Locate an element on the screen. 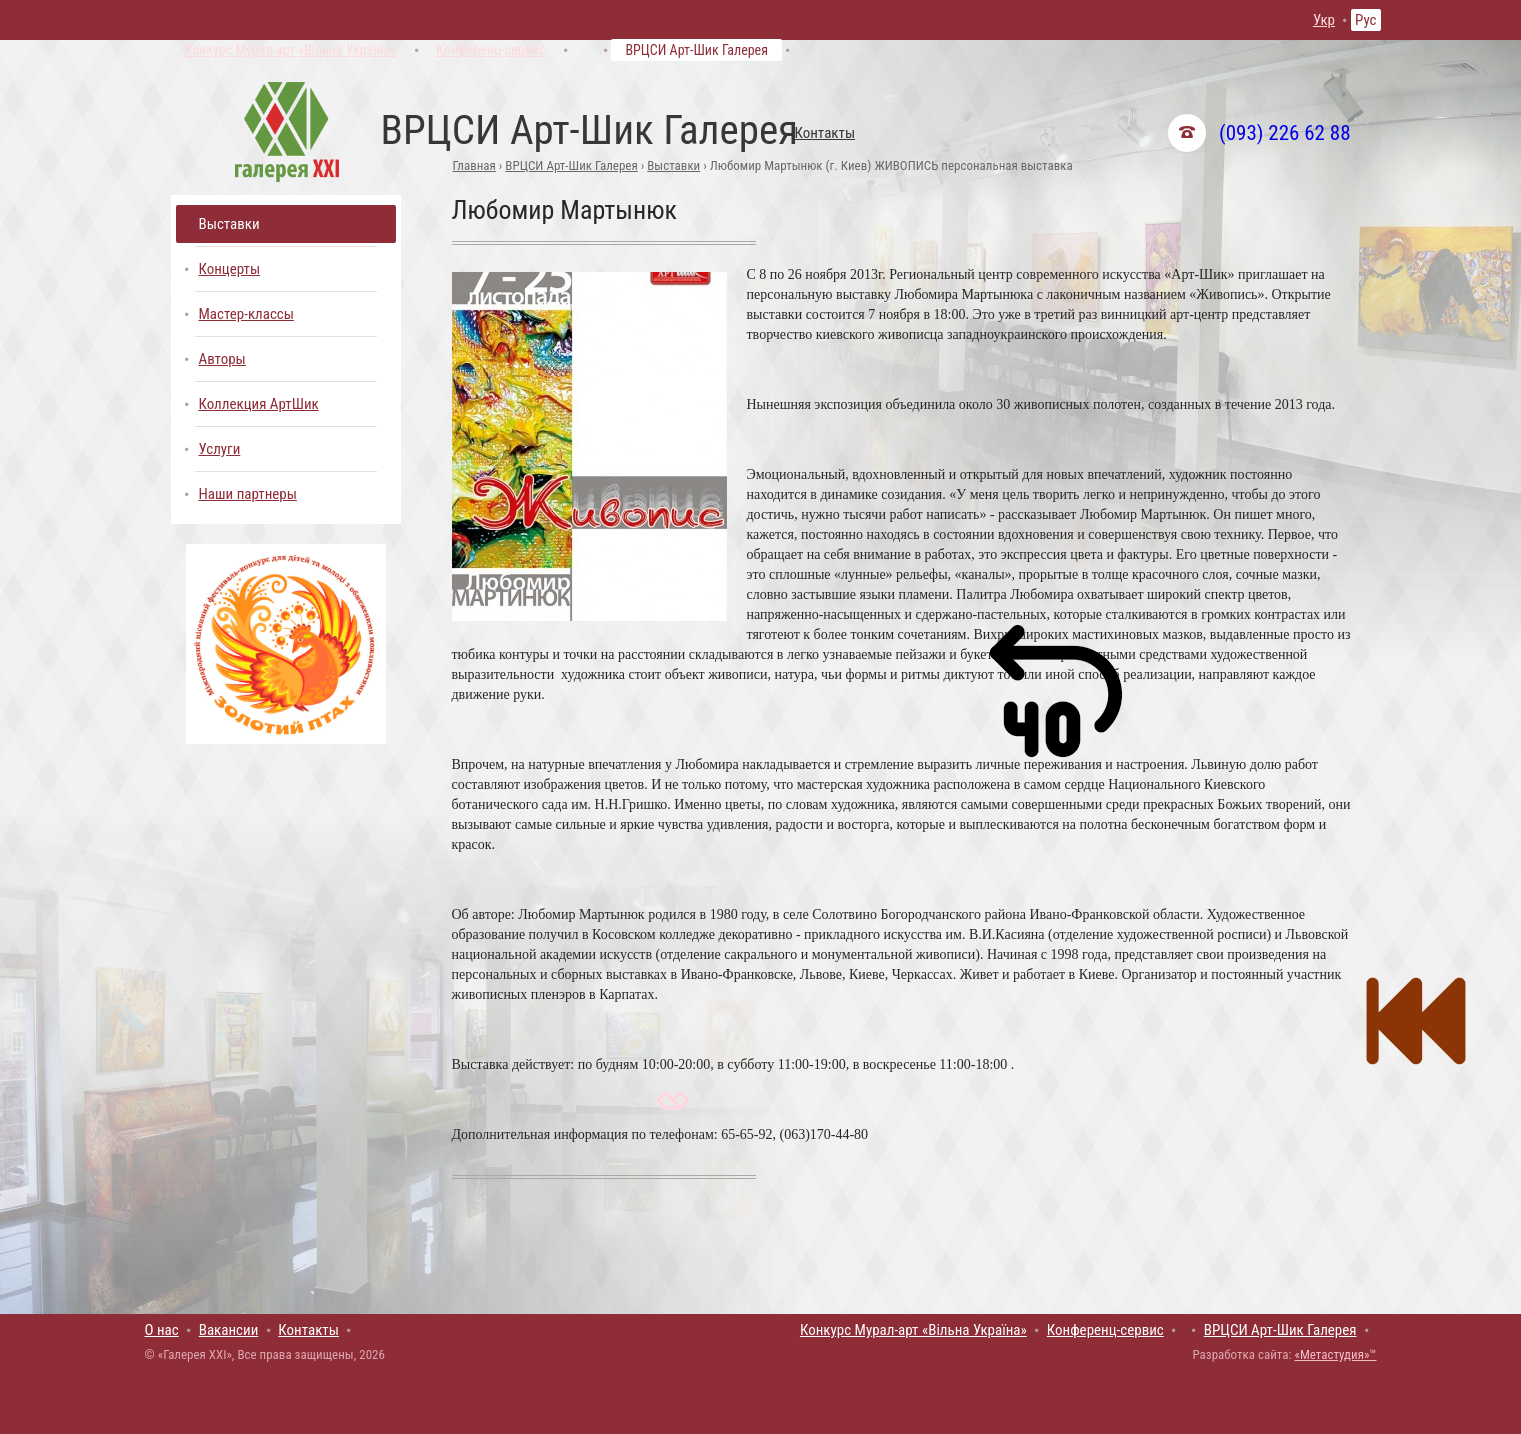 The image size is (1521, 1434). alpine.js framework logo is located at coordinates (673, 1101).